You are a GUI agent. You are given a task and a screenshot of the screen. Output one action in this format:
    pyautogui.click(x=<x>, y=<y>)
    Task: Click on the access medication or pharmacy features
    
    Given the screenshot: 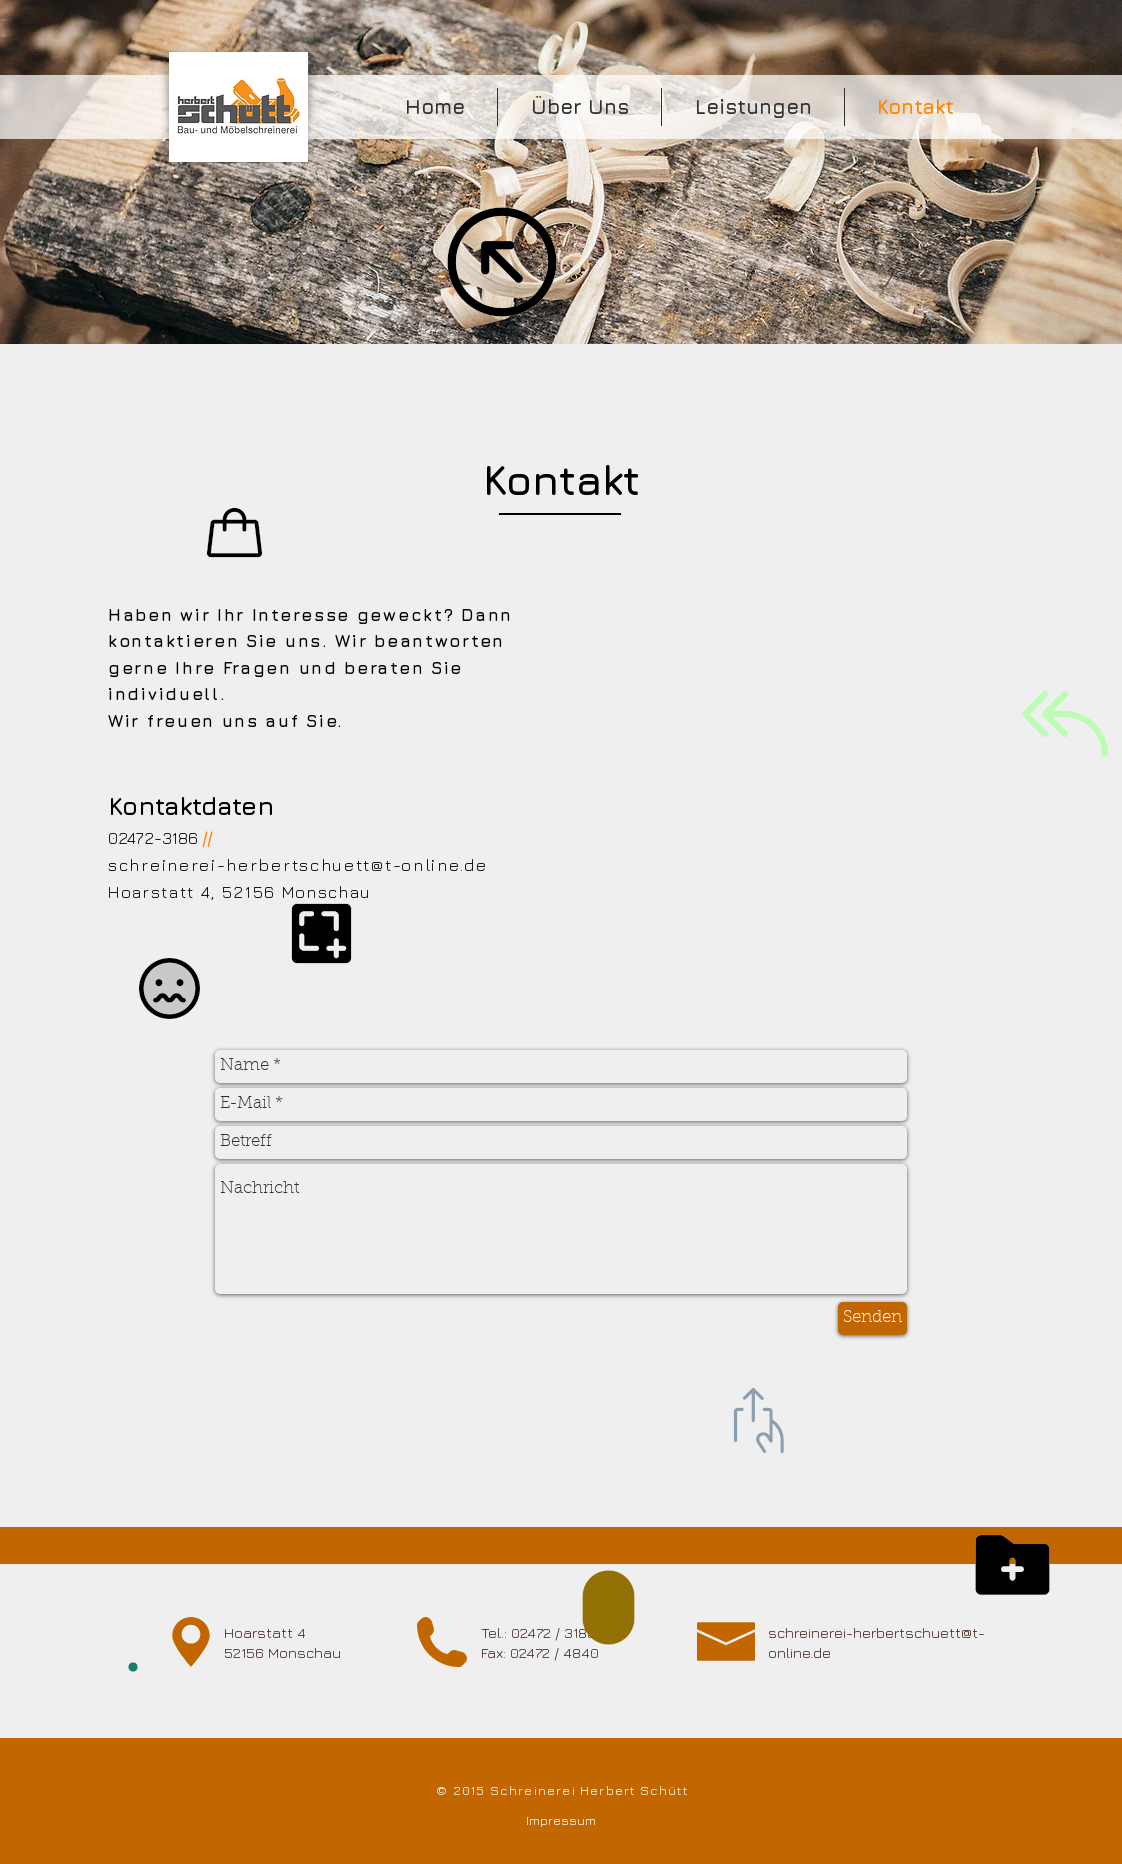 What is the action you would take?
    pyautogui.click(x=608, y=1607)
    